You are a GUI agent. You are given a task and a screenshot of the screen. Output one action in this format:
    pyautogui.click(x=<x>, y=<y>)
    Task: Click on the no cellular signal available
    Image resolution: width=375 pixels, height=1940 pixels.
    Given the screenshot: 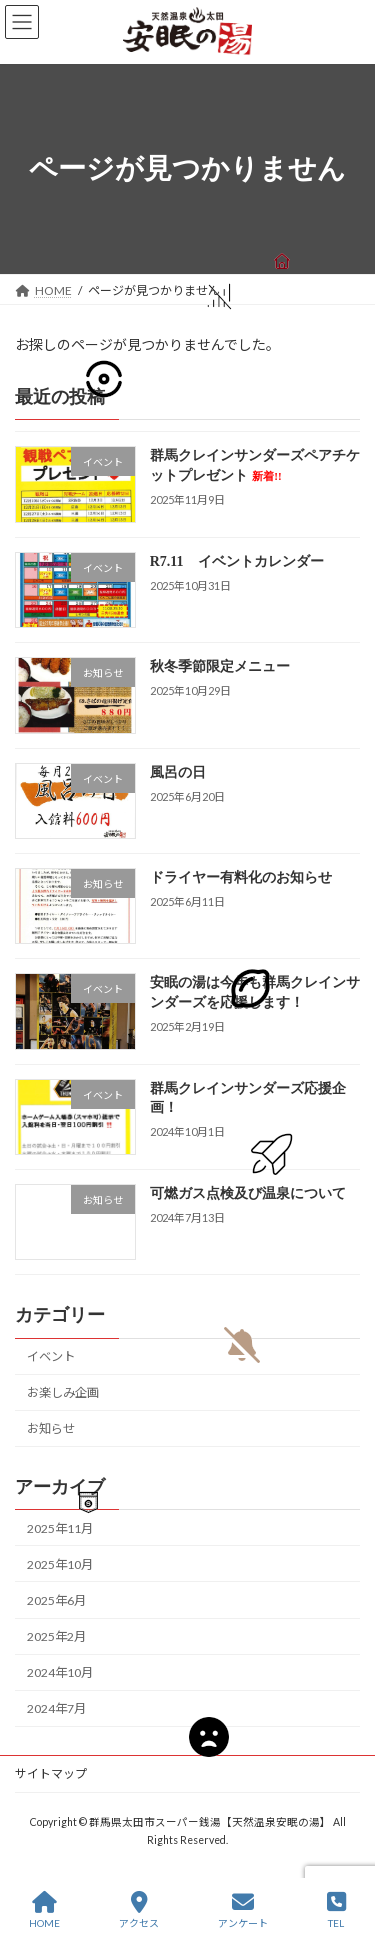 What is the action you would take?
    pyautogui.click(x=220, y=297)
    